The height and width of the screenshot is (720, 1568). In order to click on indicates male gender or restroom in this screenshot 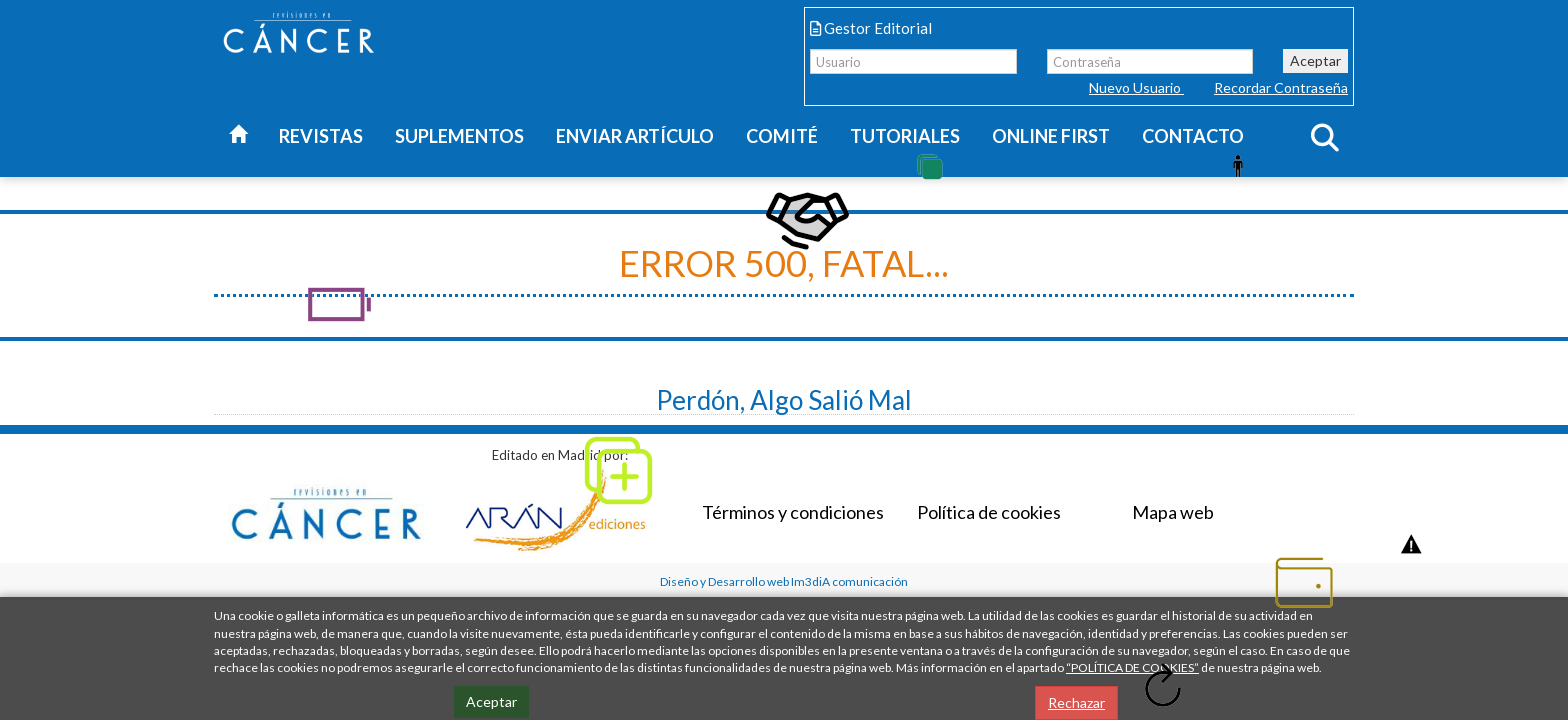, I will do `click(1238, 166)`.